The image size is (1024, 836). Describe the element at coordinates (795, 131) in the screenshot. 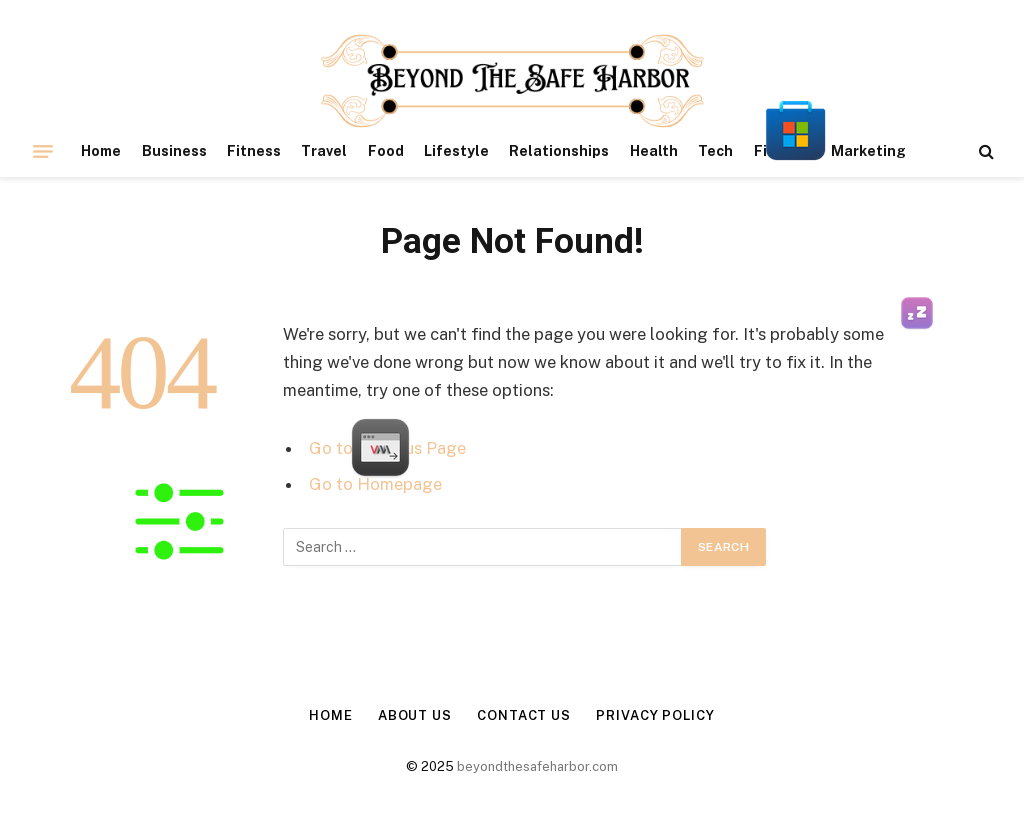

I see `open the Microsoft Store app` at that location.